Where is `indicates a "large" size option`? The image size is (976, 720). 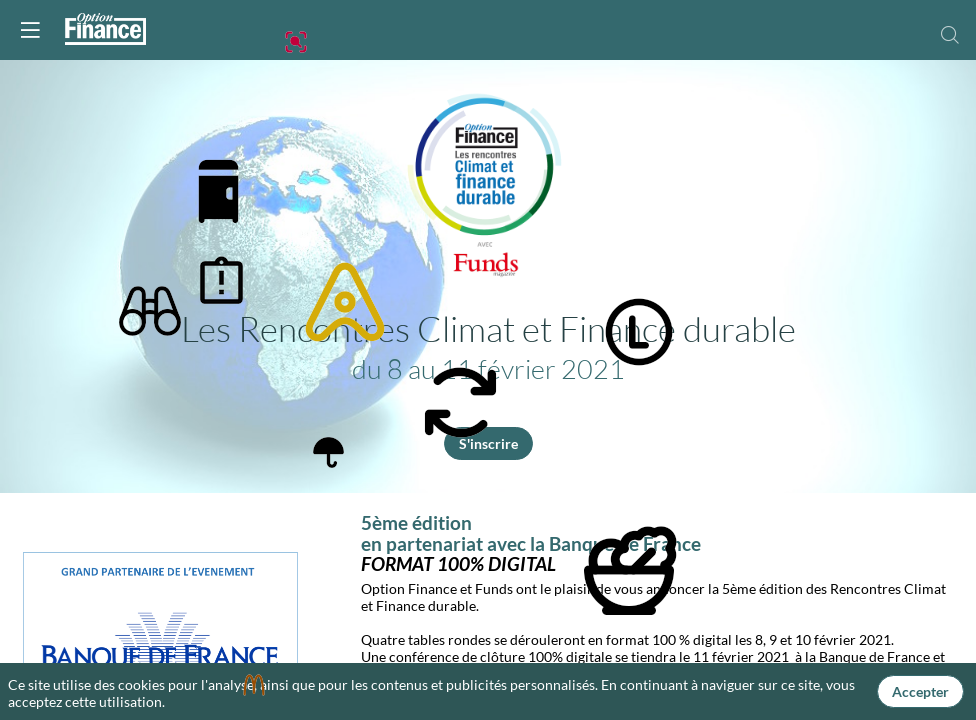
indicates a "large" size option is located at coordinates (639, 332).